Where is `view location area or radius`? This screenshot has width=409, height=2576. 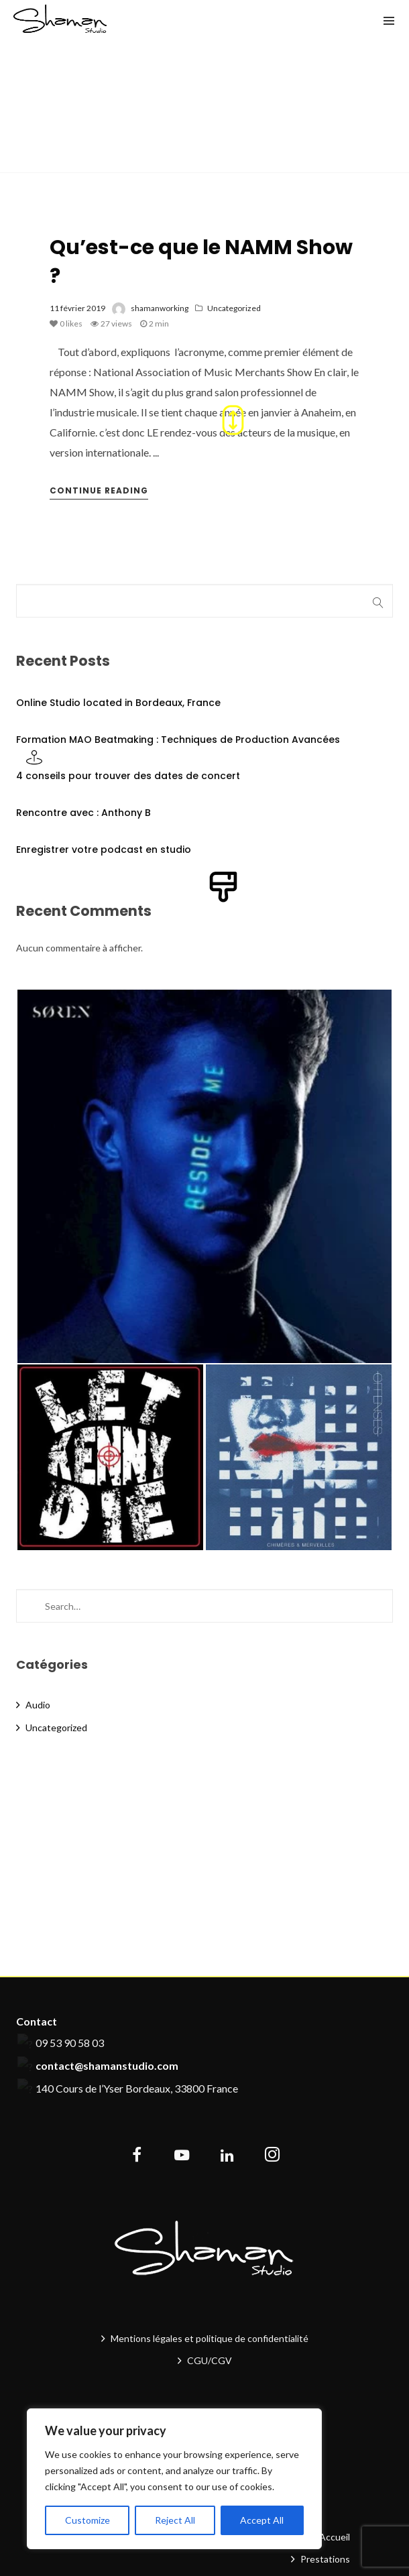
view location area or radius is located at coordinates (34, 758).